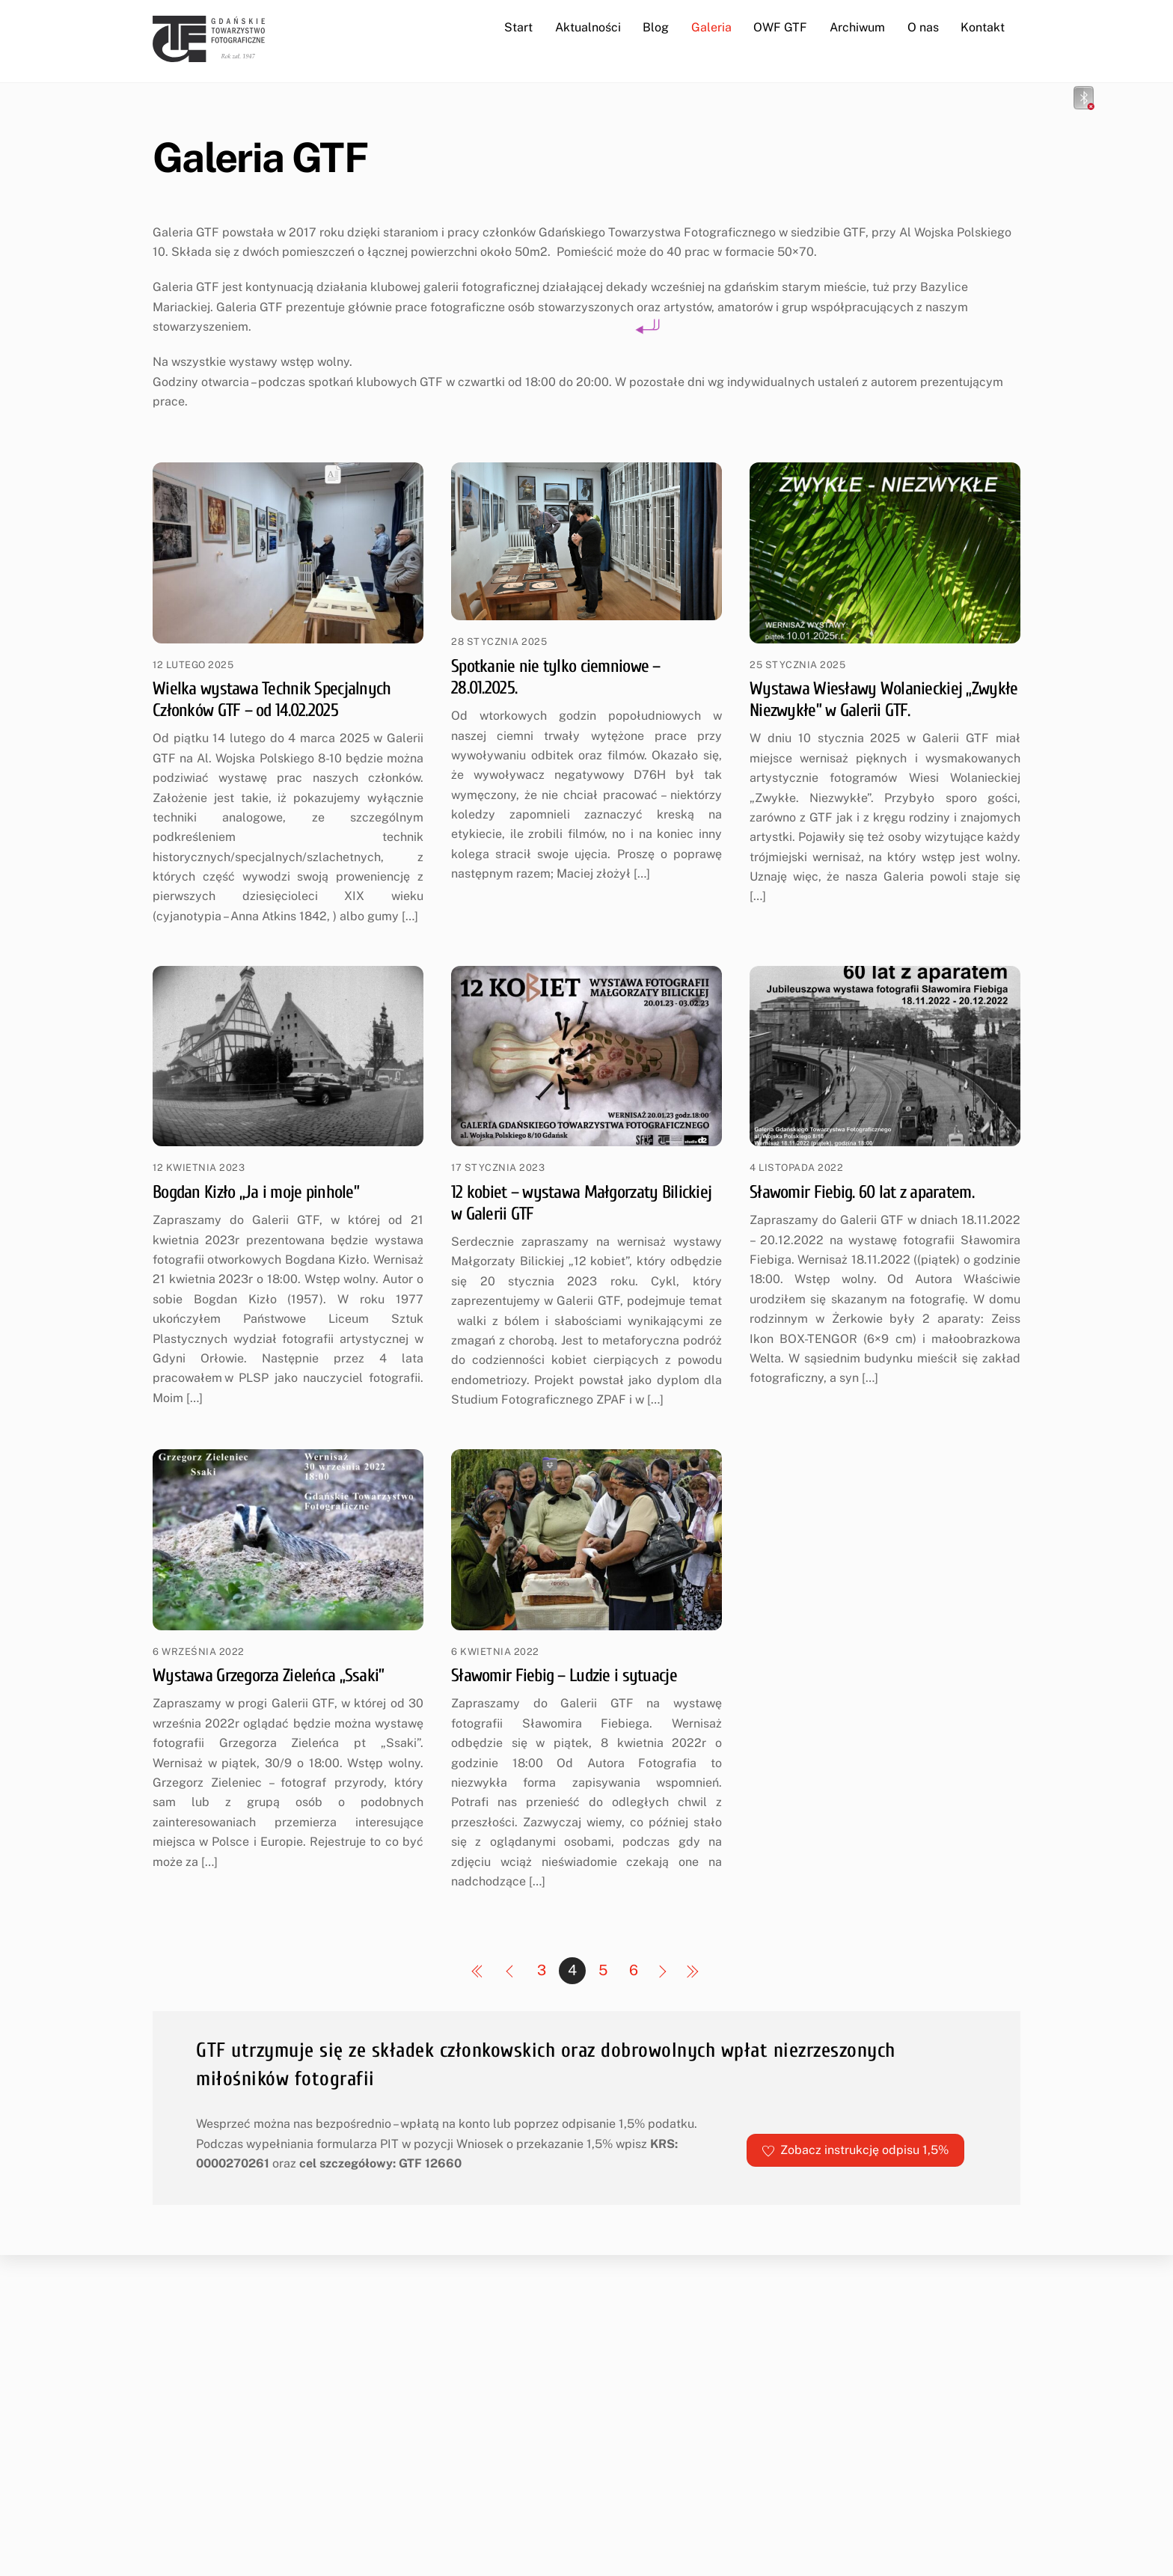 The width and height of the screenshot is (1173, 2576). What do you see at coordinates (333, 474) in the screenshot?
I see `open a rich text format document` at bounding box center [333, 474].